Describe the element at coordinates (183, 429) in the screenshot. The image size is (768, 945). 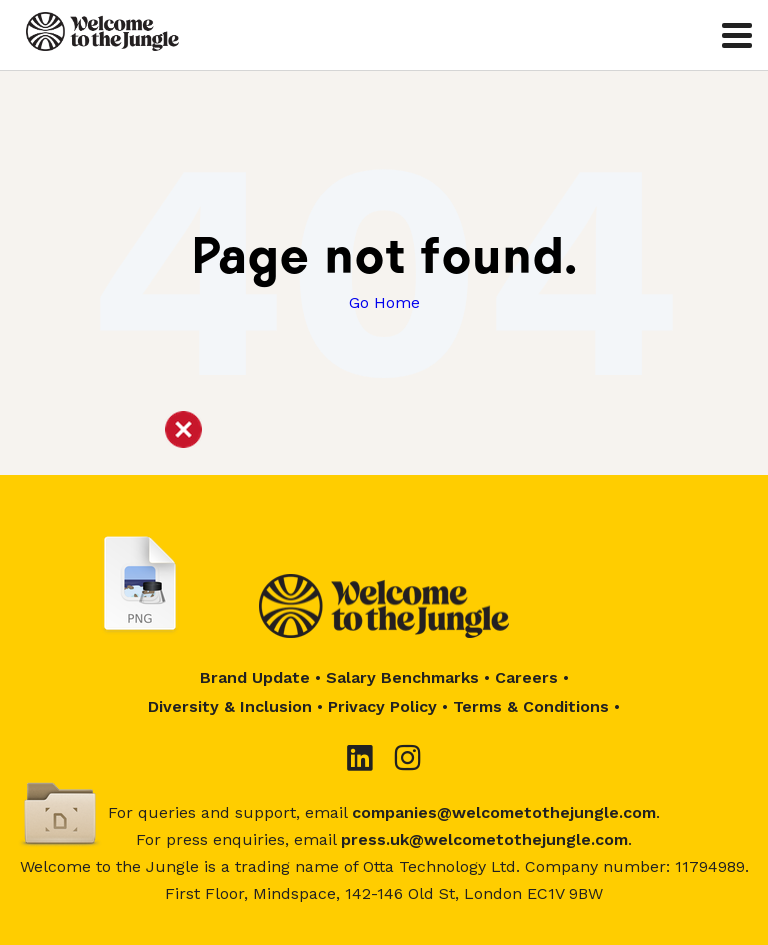
I see `close the current window or dialog` at that location.